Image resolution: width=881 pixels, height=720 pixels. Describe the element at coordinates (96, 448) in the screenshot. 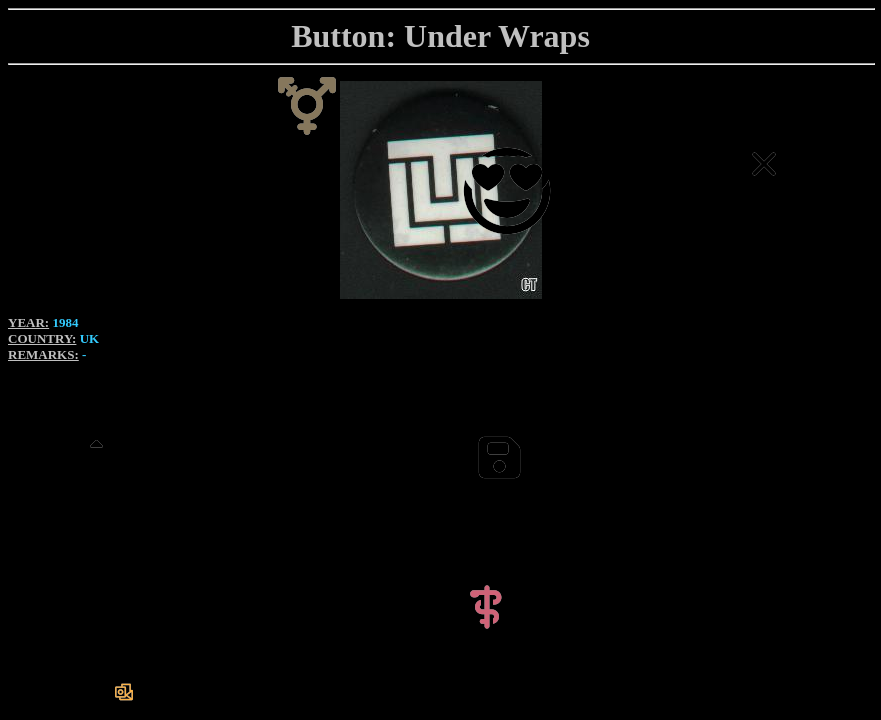

I see `sort items in ascending order` at that location.